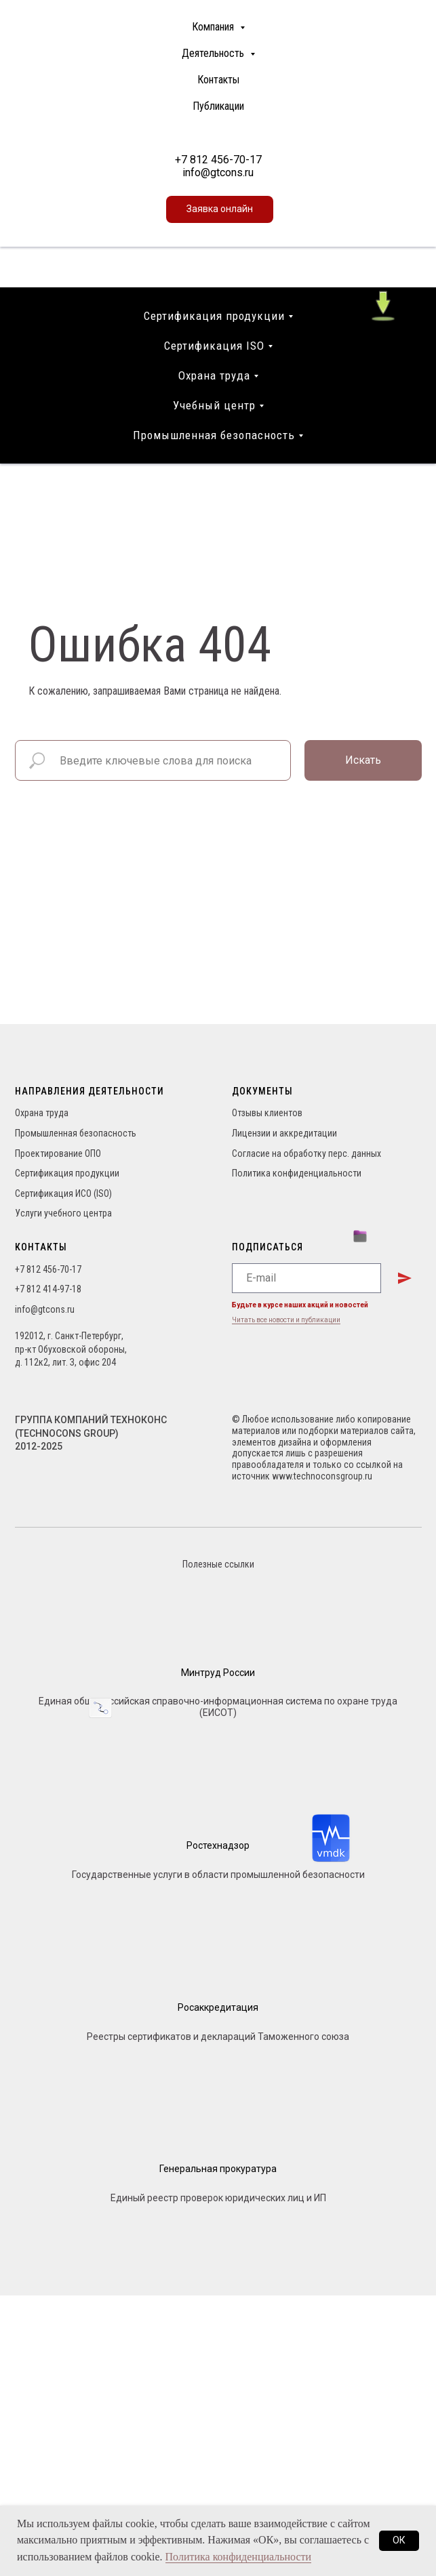 The height and width of the screenshot is (2576, 436). What do you see at coordinates (360, 1236) in the screenshot?
I see `indicates a valid drop target for moving files into this folder` at bounding box center [360, 1236].